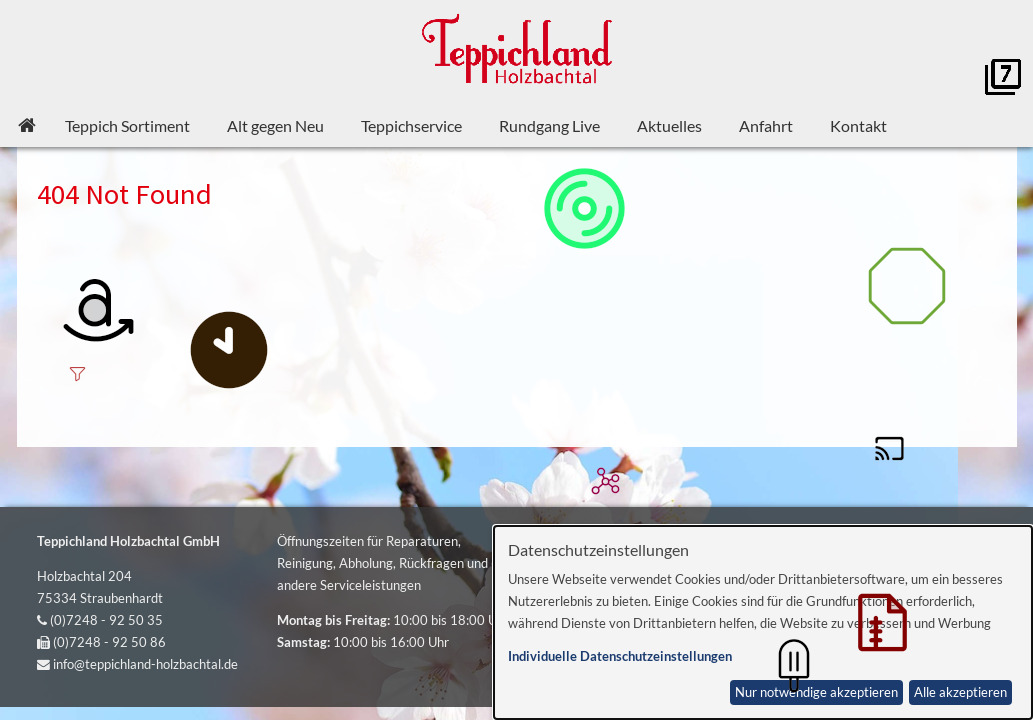 Image resolution: width=1033 pixels, height=720 pixels. I want to click on indicates summer or seasonal content, so click(794, 665).